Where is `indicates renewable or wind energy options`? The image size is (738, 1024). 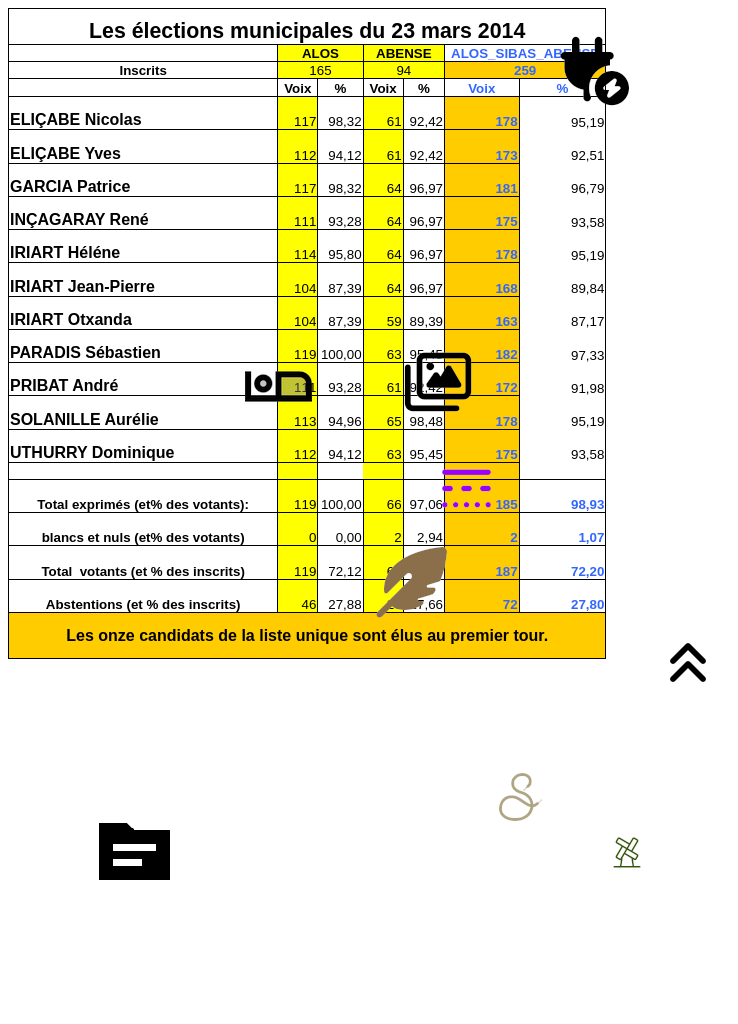 indicates renewable or wind energy options is located at coordinates (627, 853).